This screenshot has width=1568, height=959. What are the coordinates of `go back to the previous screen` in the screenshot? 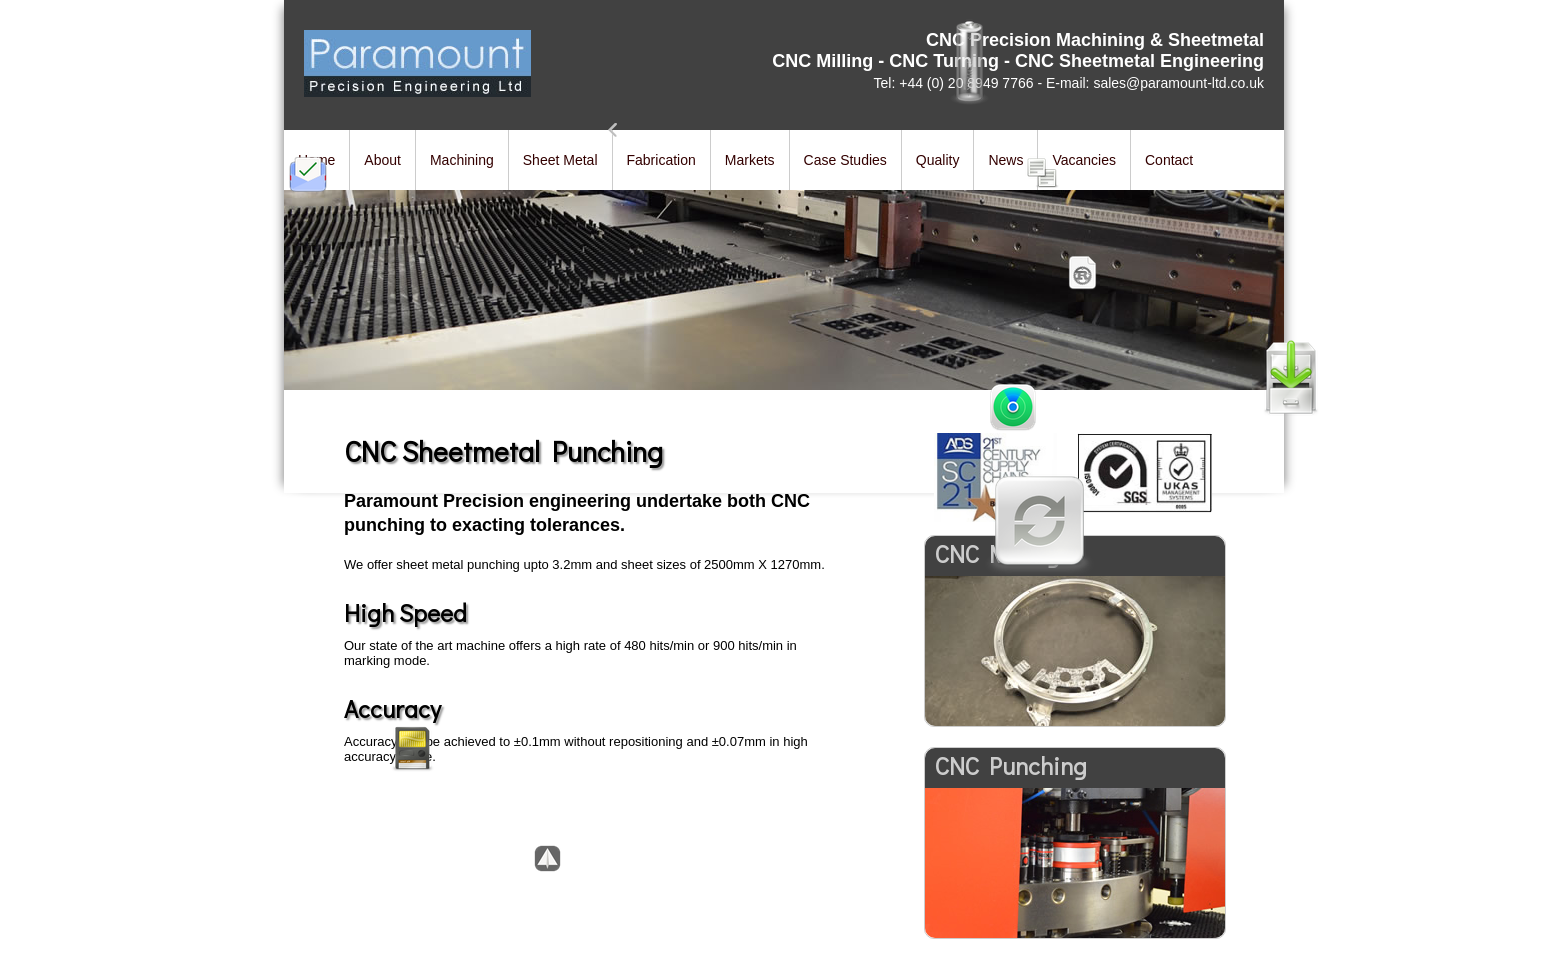 It's located at (612, 130).